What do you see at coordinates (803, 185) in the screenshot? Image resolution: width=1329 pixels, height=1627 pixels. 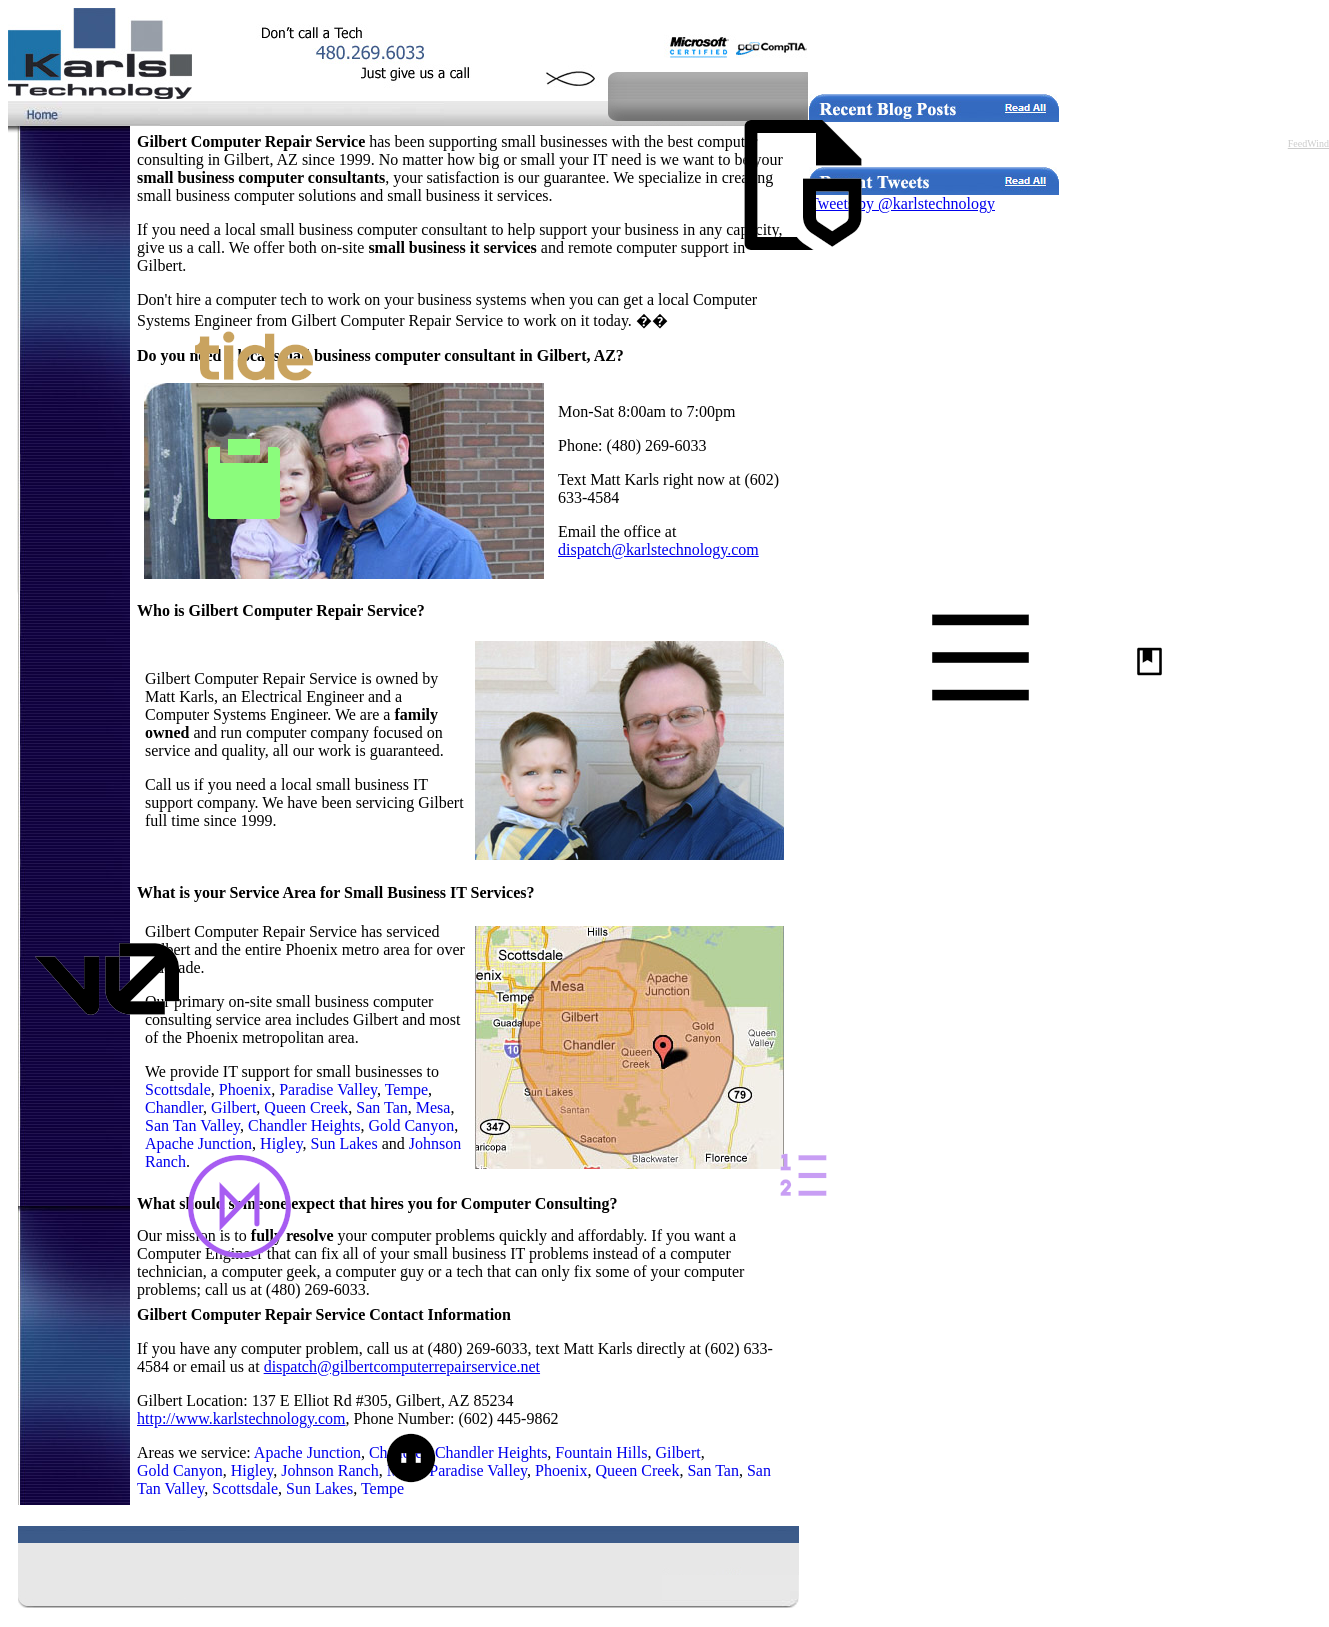 I see `view protected or secured document` at bounding box center [803, 185].